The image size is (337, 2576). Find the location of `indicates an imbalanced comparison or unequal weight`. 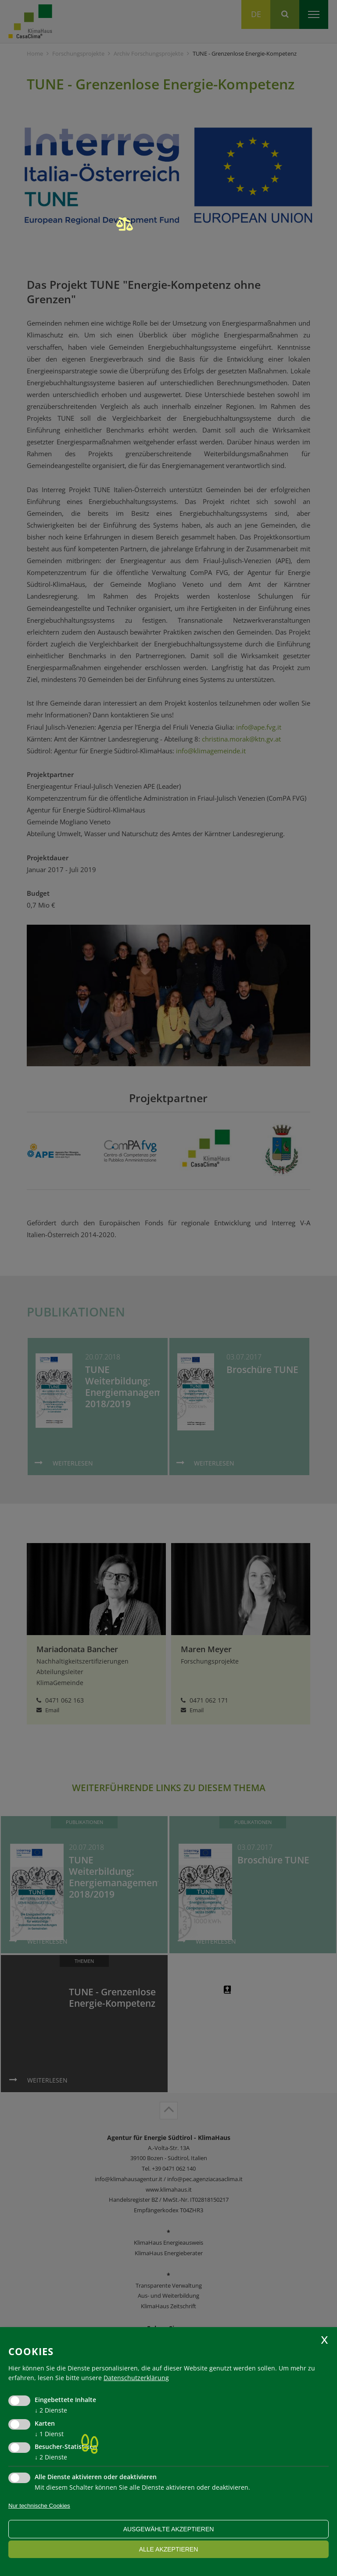

indicates an imbalanced comparison or unequal weight is located at coordinates (125, 224).